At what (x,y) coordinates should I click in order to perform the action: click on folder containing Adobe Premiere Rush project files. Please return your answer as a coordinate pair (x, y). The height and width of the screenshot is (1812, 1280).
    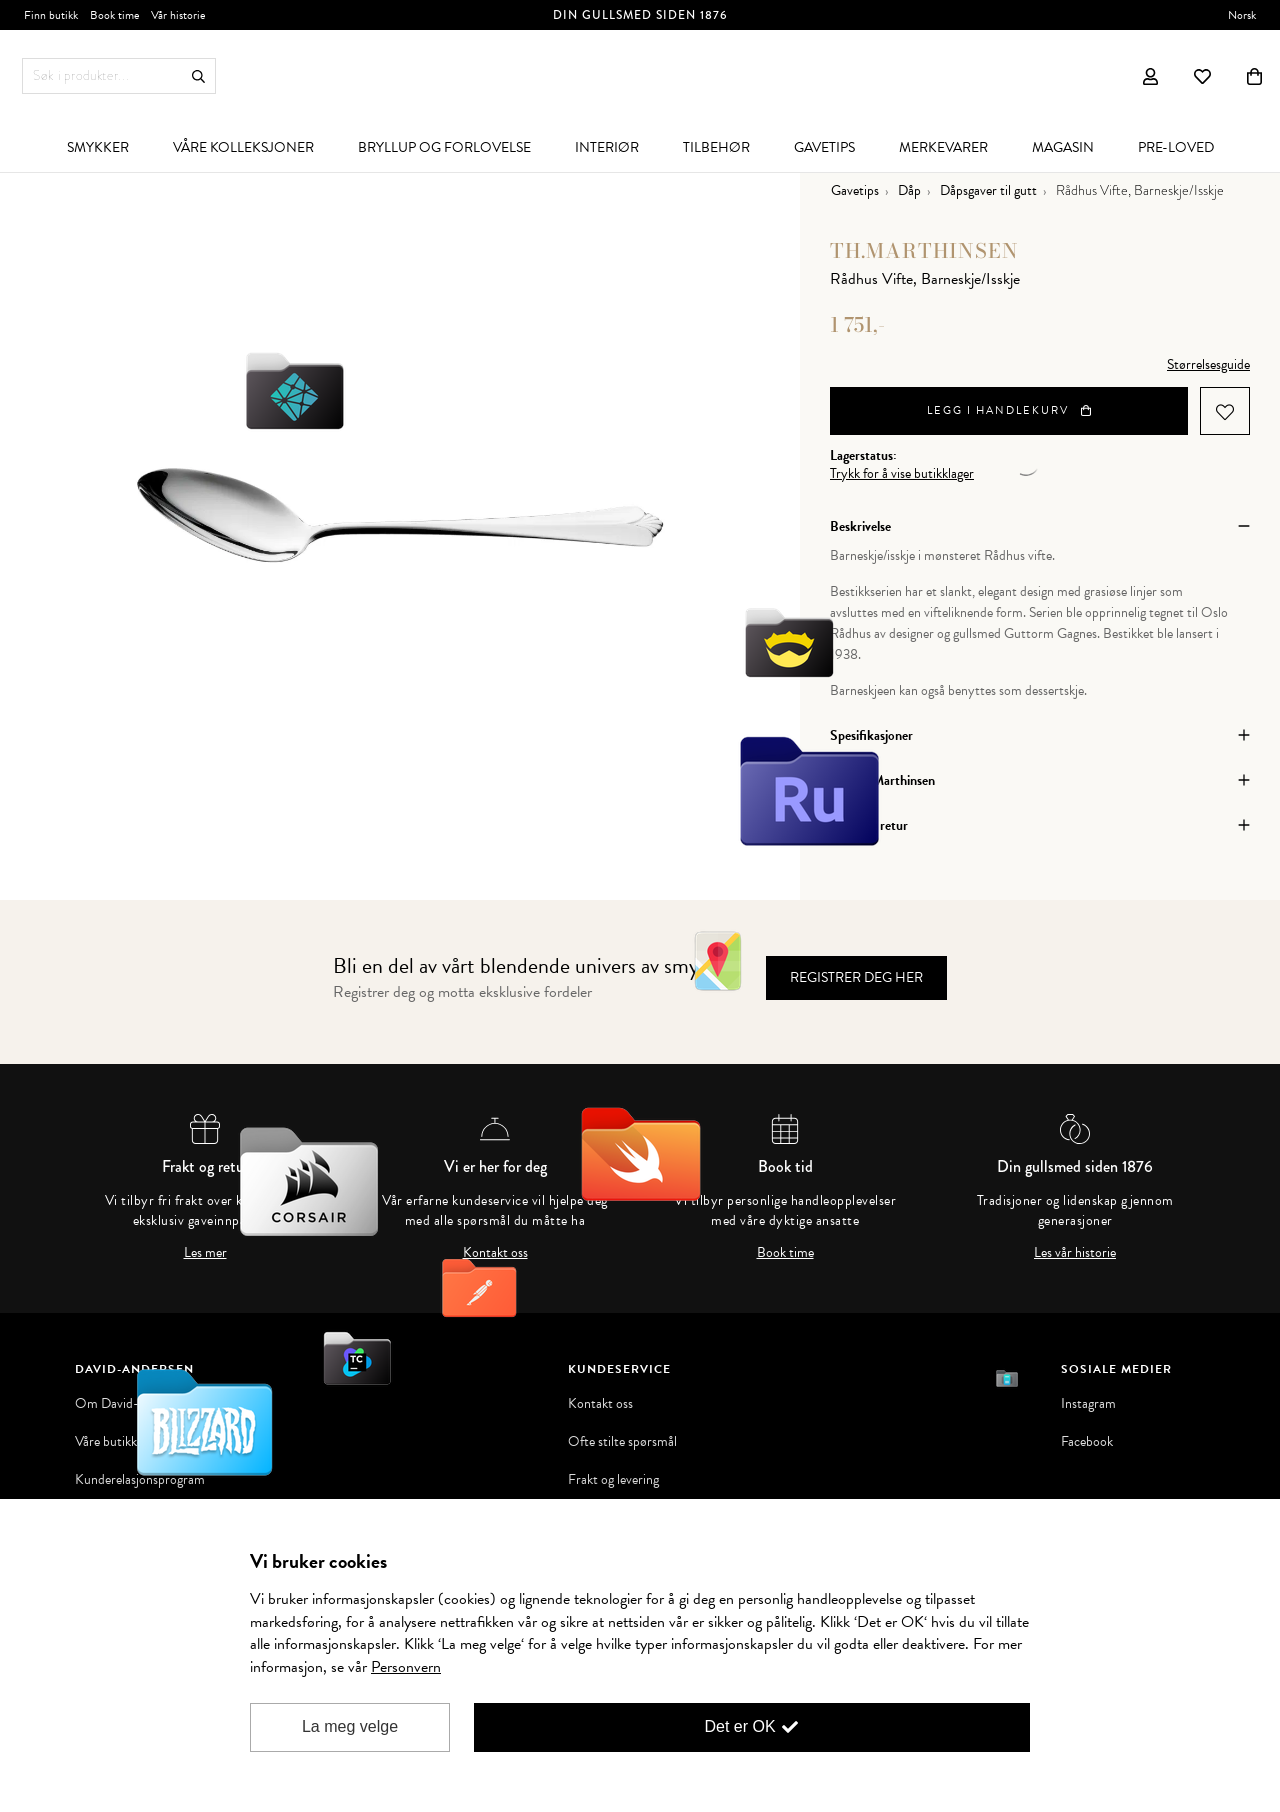
    Looking at the image, I should click on (809, 795).